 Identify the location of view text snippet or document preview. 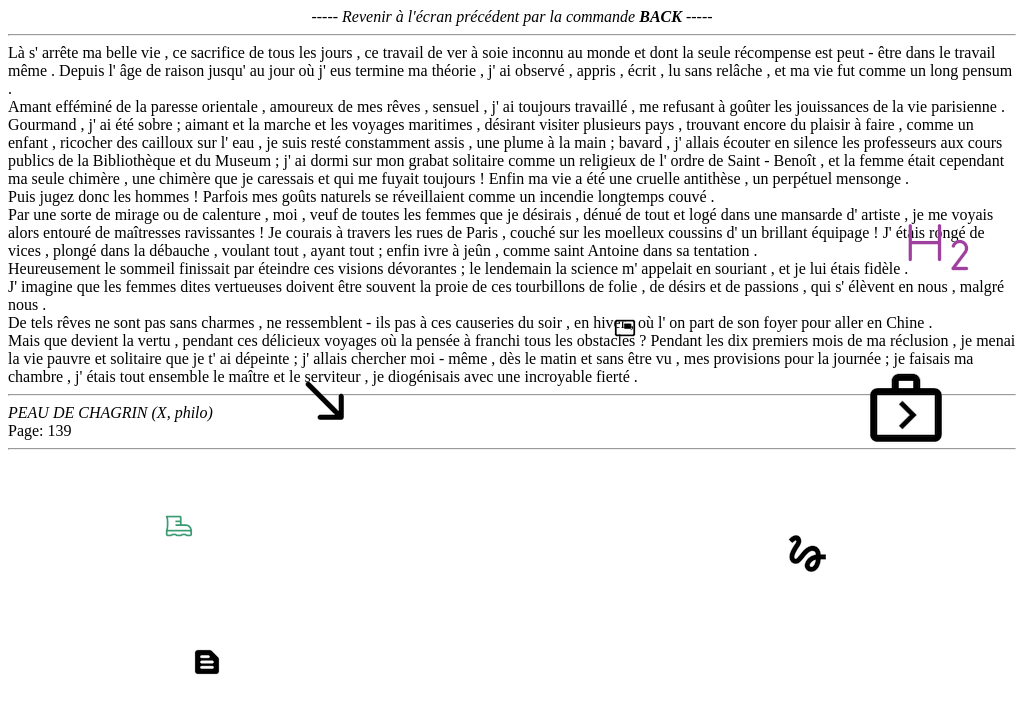
(207, 662).